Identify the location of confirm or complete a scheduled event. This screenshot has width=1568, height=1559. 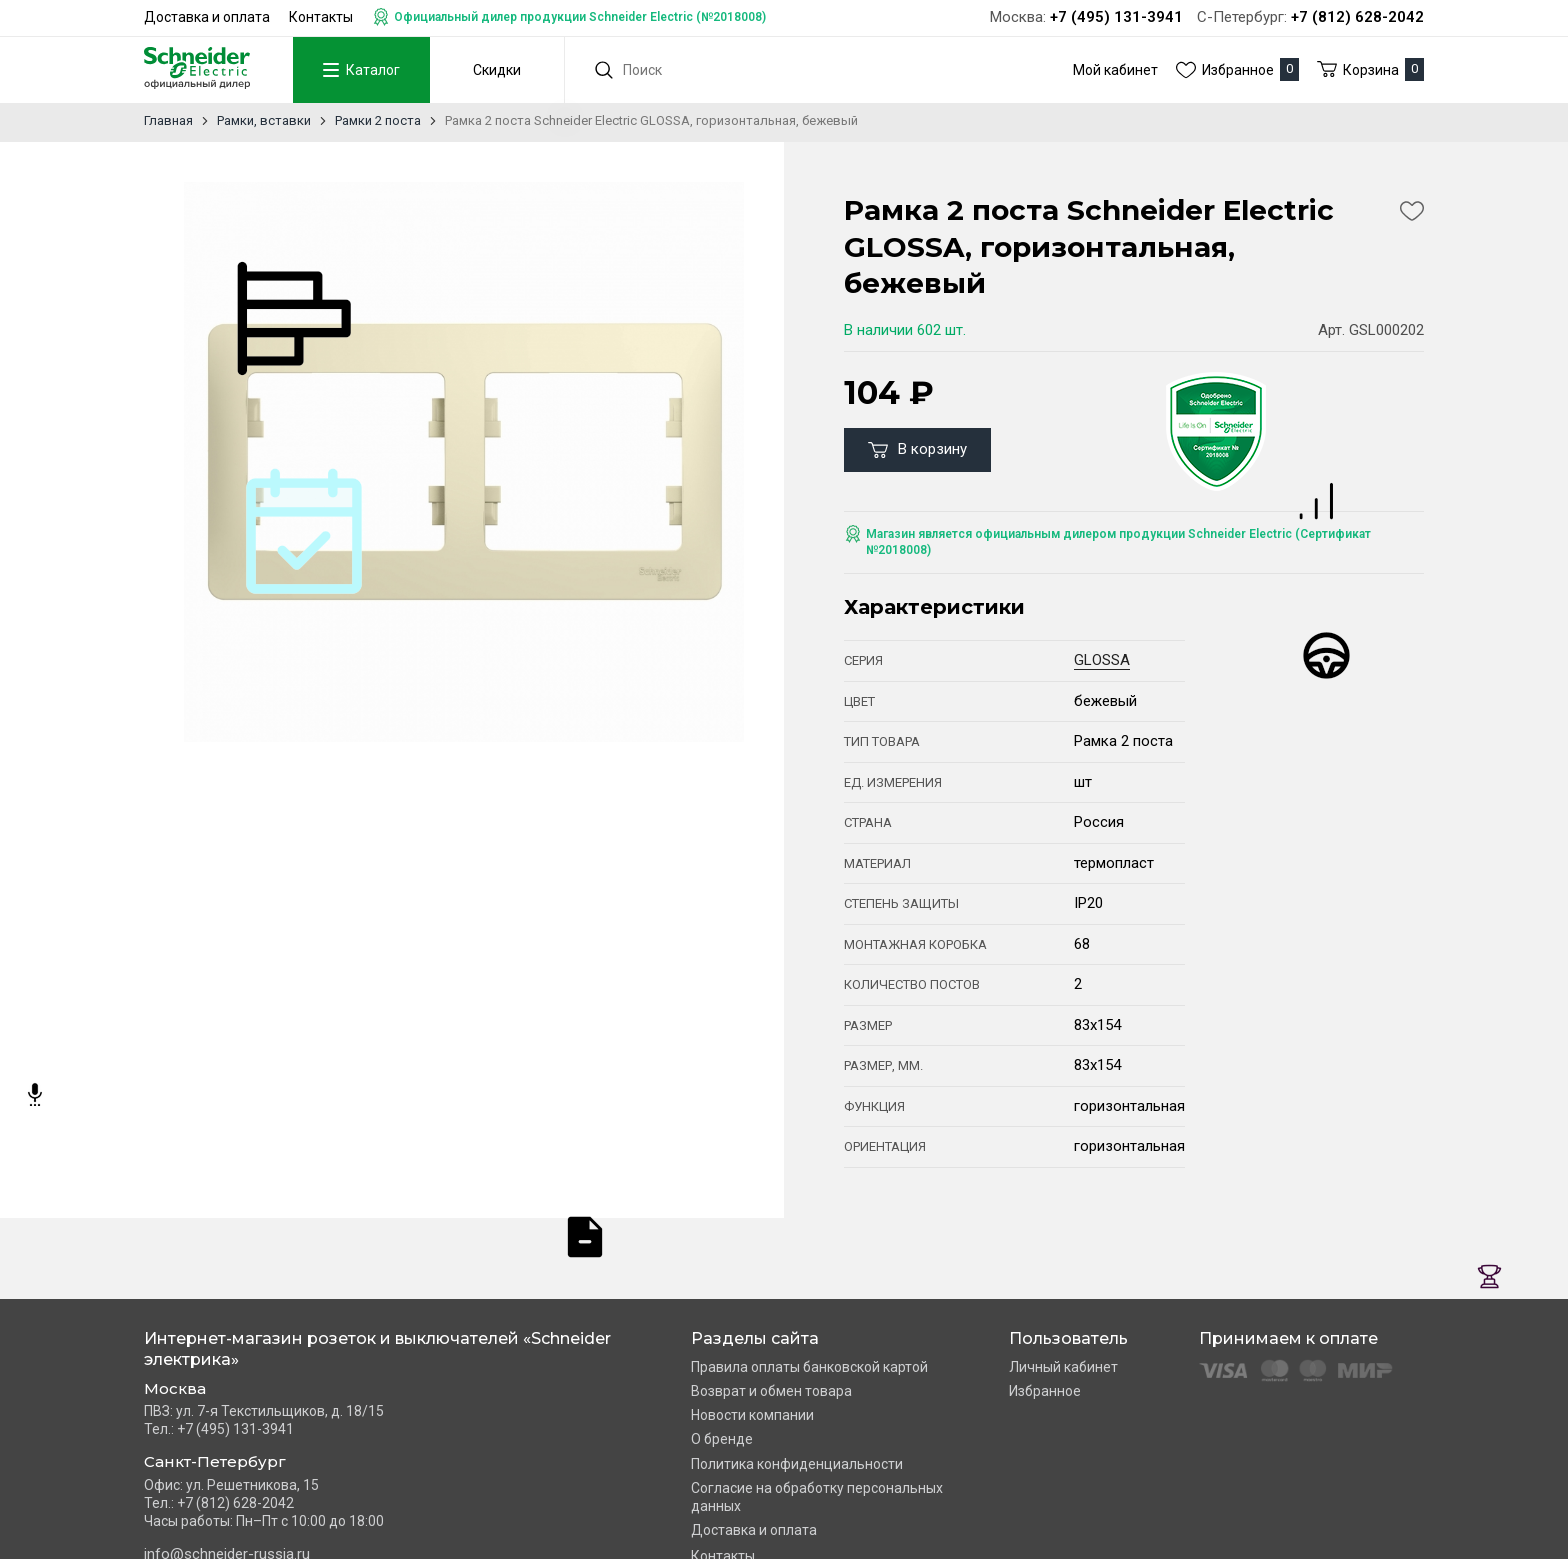
(304, 536).